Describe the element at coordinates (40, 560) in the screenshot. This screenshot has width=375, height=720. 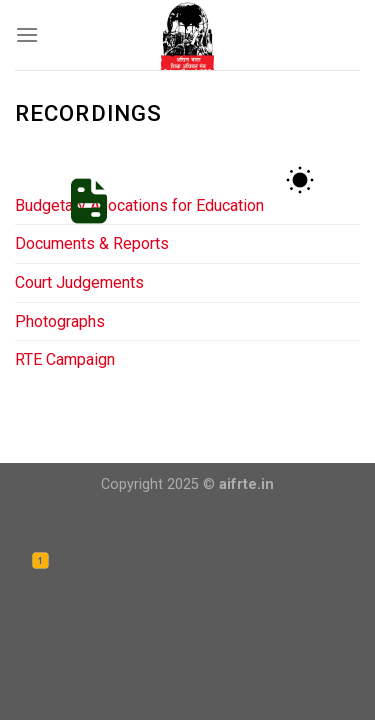
I see `indicates step one in a numbered sequence` at that location.